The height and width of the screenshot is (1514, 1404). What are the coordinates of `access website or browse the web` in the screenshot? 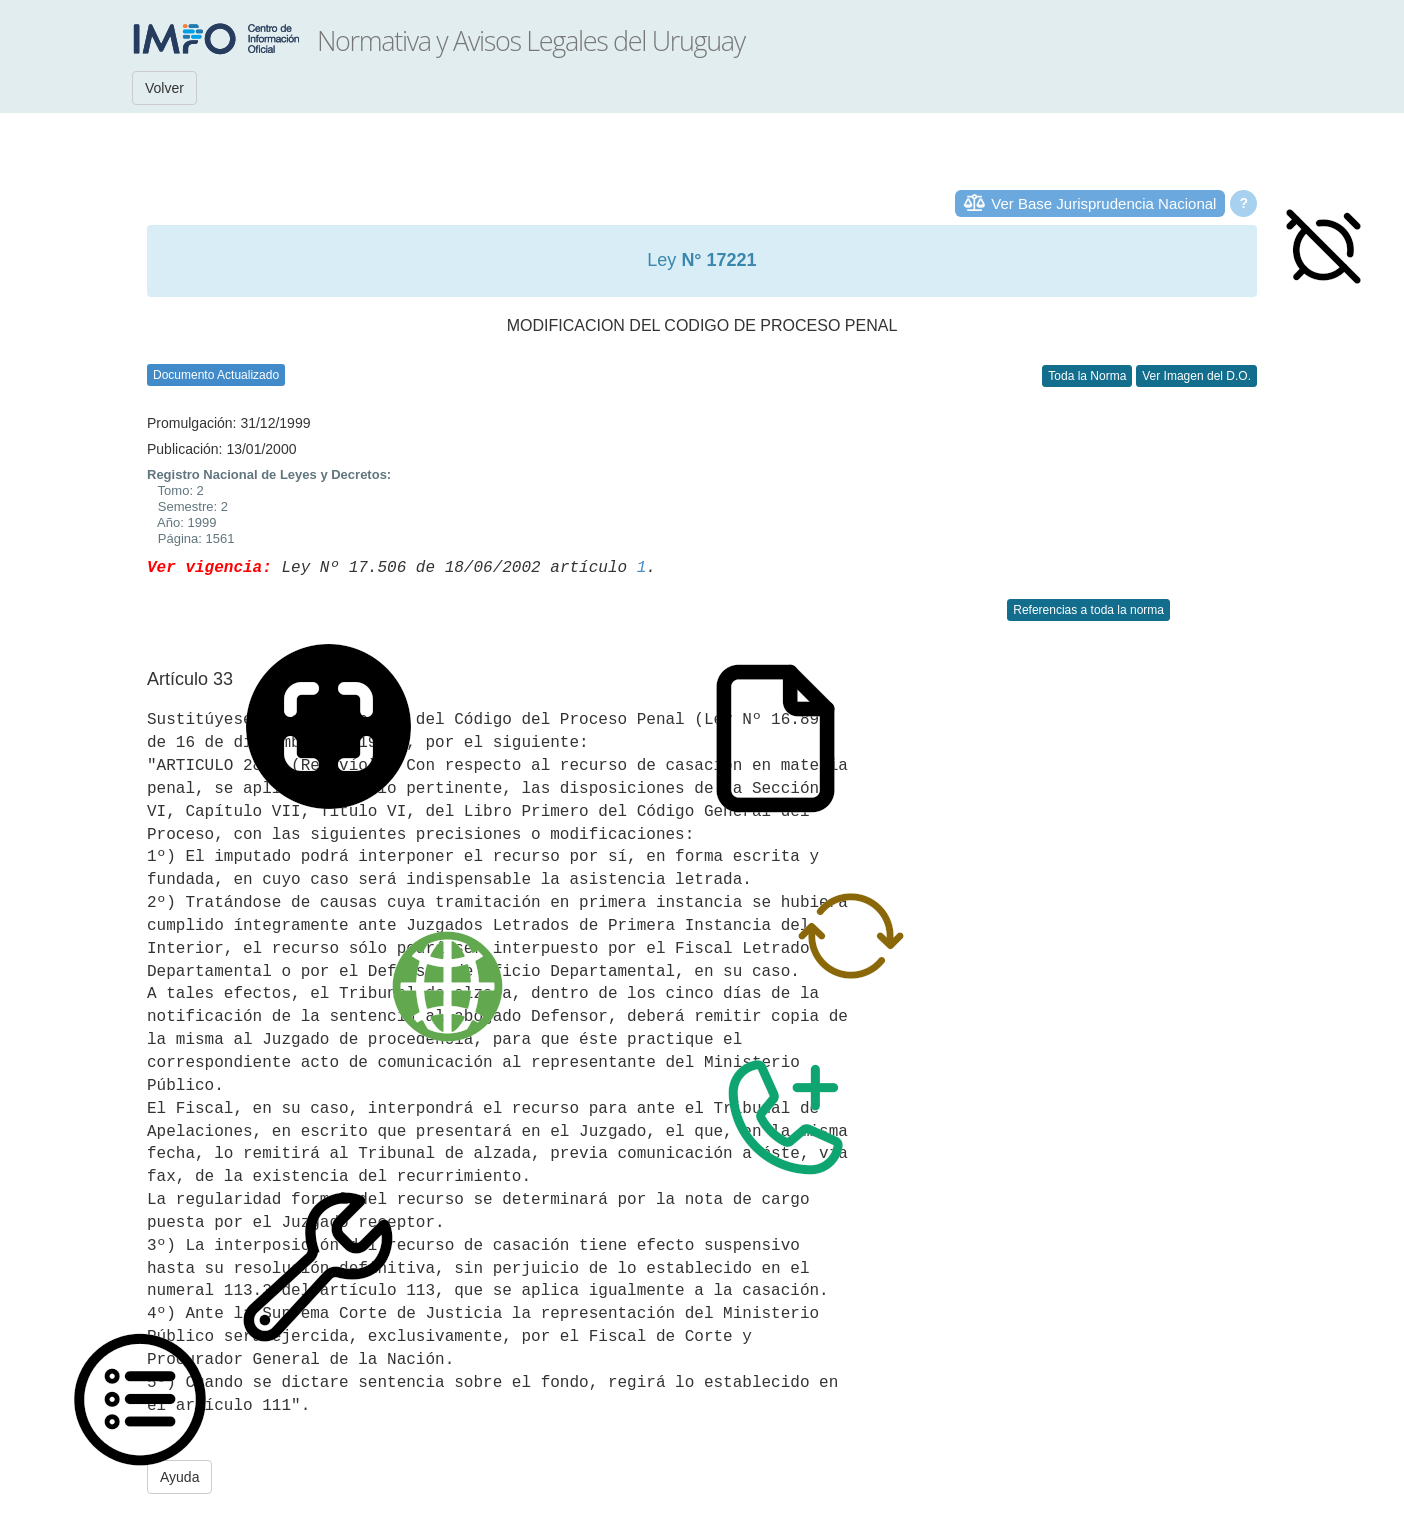 It's located at (447, 986).